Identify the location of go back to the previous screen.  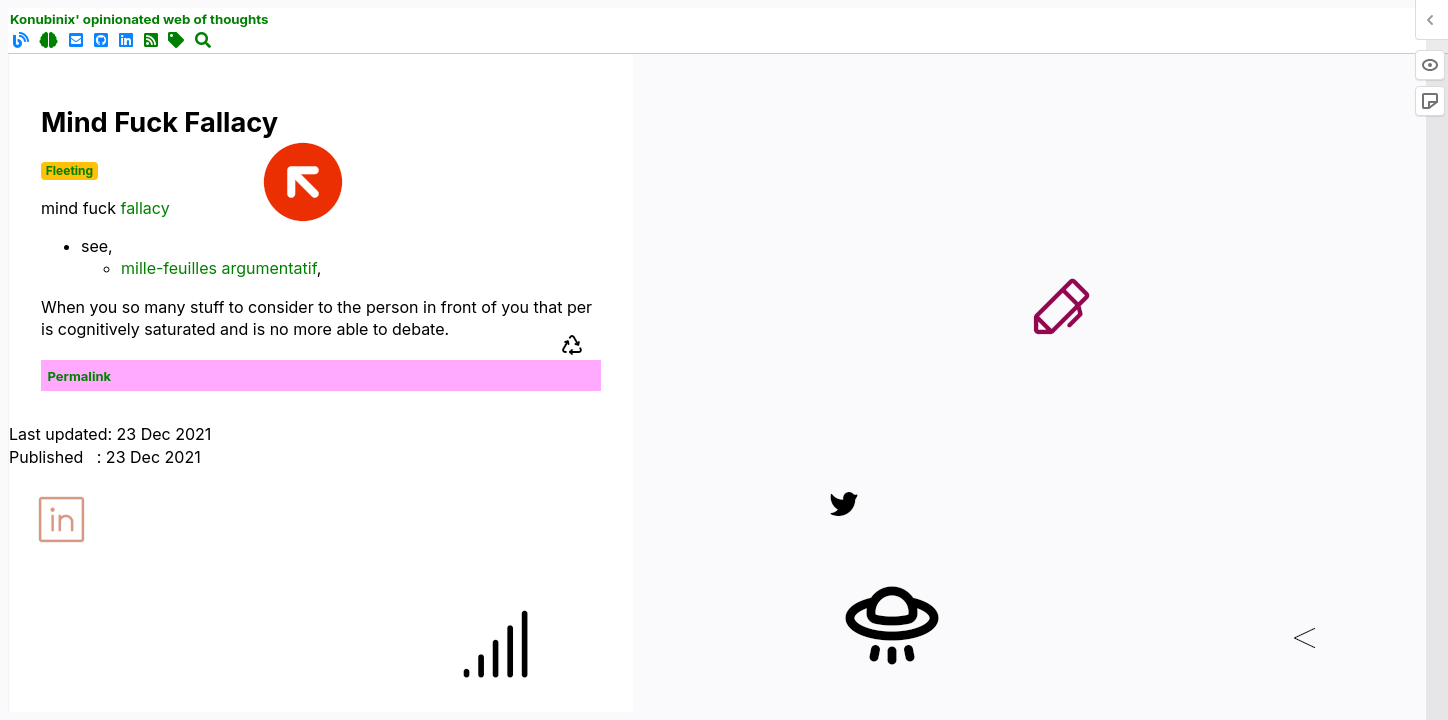
(1305, 638).